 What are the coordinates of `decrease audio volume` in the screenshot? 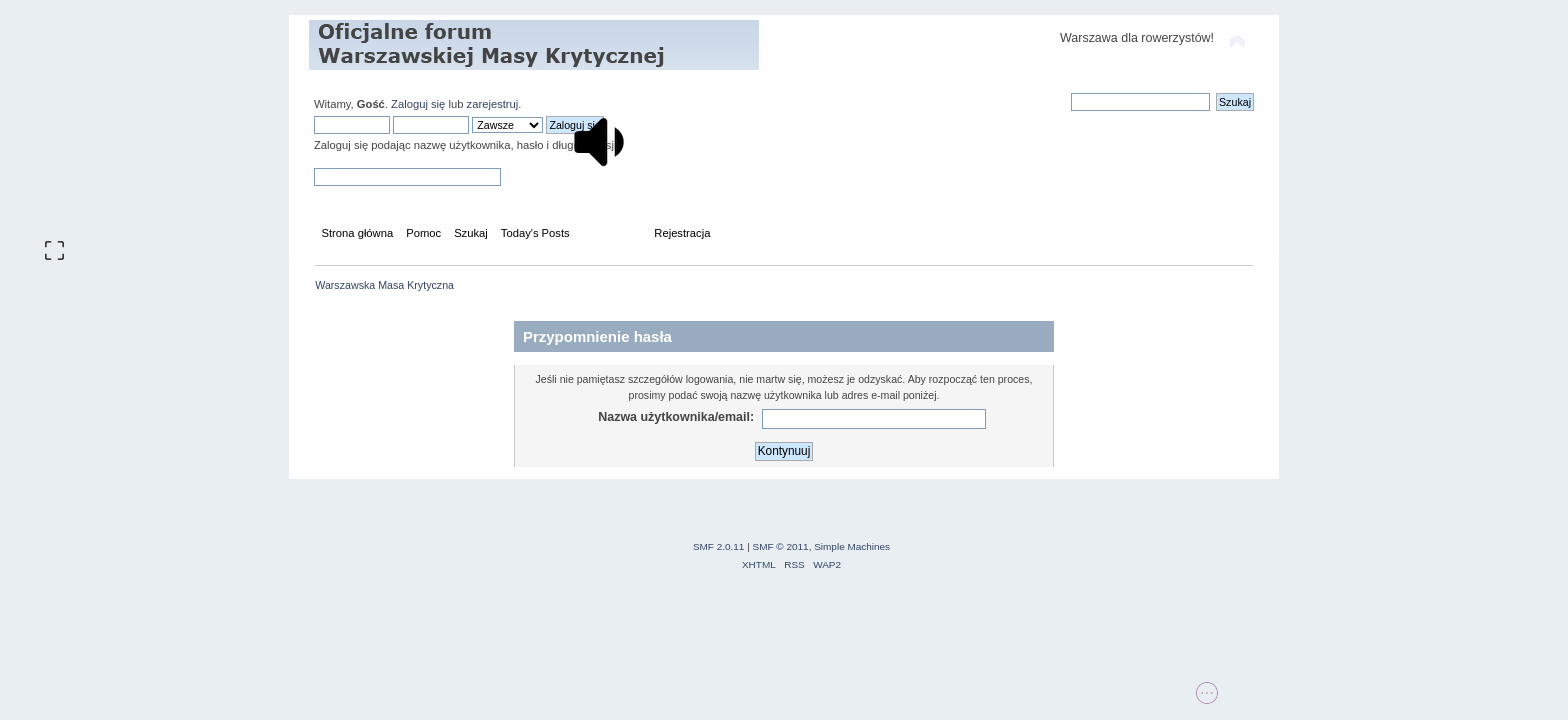 It's located at (600, 142).